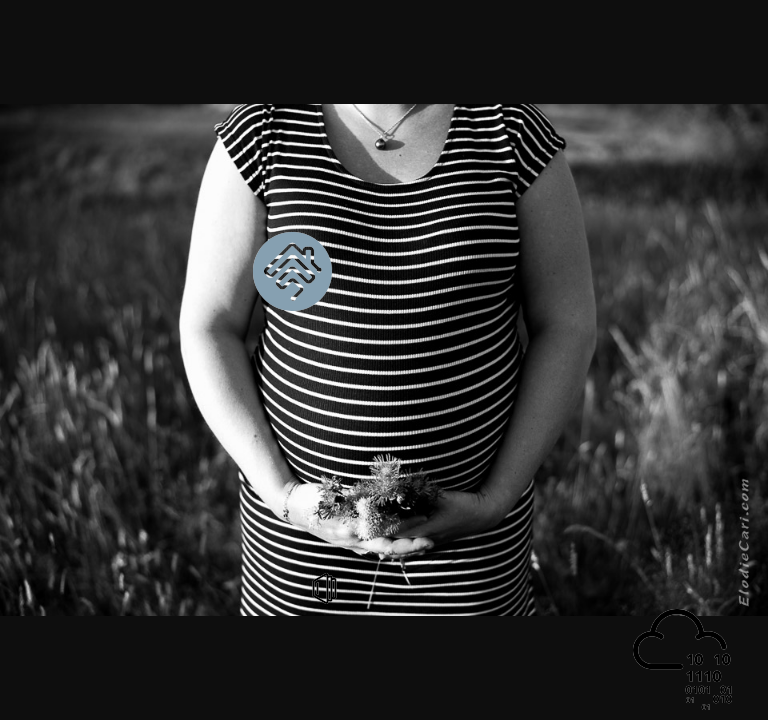 This screenshot has height=720, width=768. What do you see at coordinates (324, 588) in the screenshot?
I see `open outline knowledge base app` at bounding box center [324, 588].